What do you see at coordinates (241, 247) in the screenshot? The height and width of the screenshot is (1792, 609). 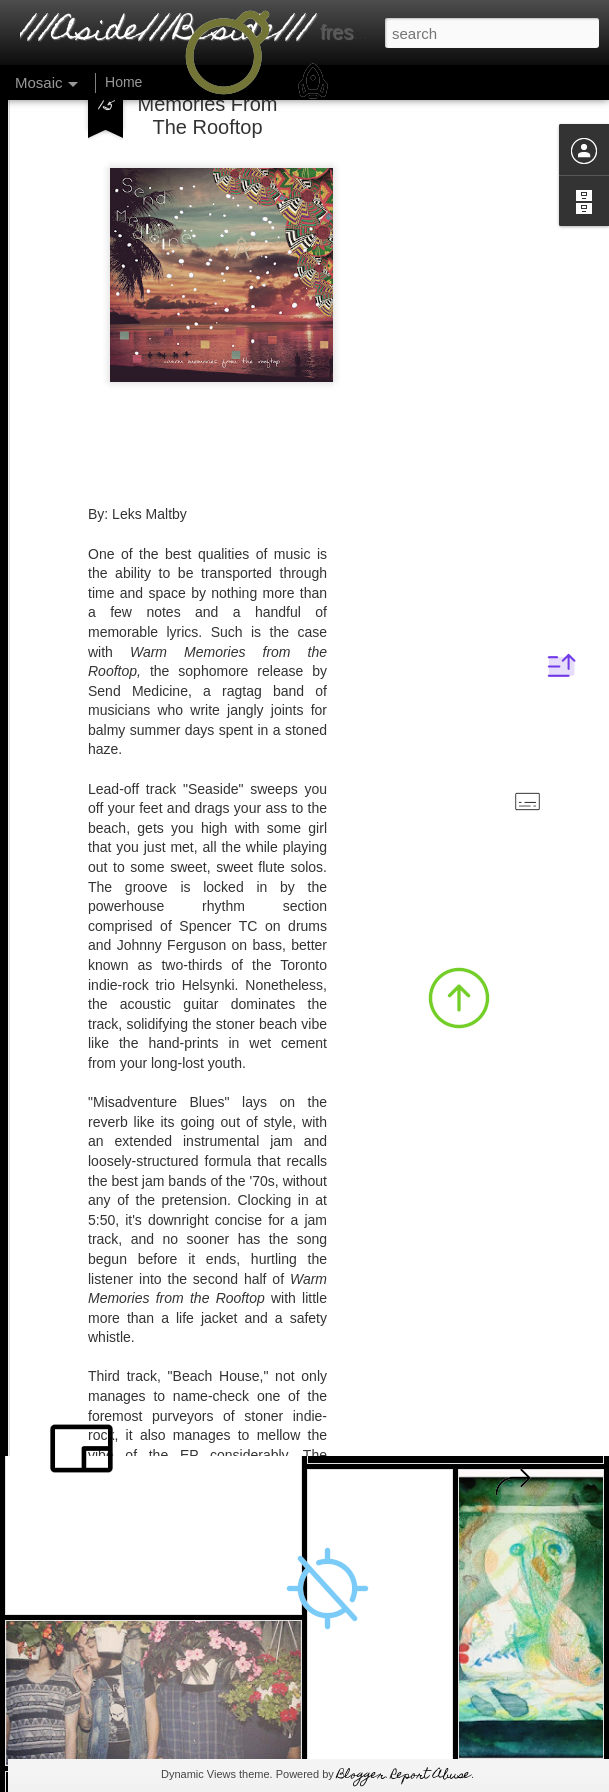 I see `access drawing or drafting tools` at bounding box center [241, 247].